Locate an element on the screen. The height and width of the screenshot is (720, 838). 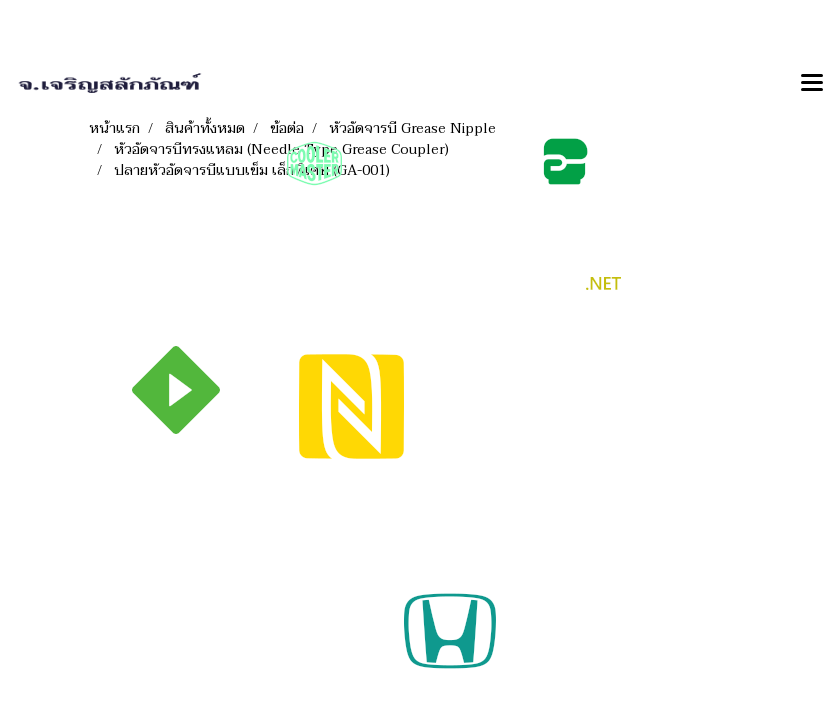
open Stremio media streaming app is located at coordinates (176, 390).